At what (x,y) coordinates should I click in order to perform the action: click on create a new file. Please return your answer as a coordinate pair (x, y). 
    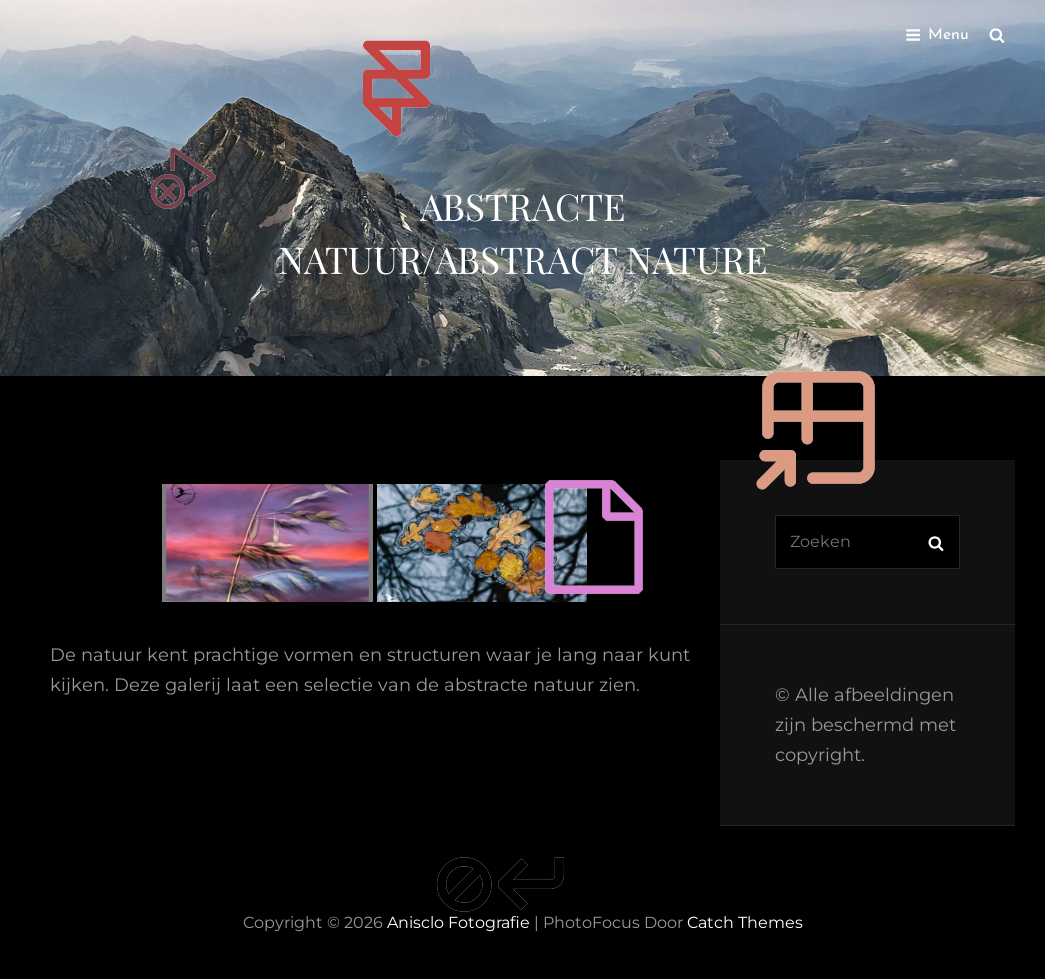
    Looking at the image, I should click on (594, 537).